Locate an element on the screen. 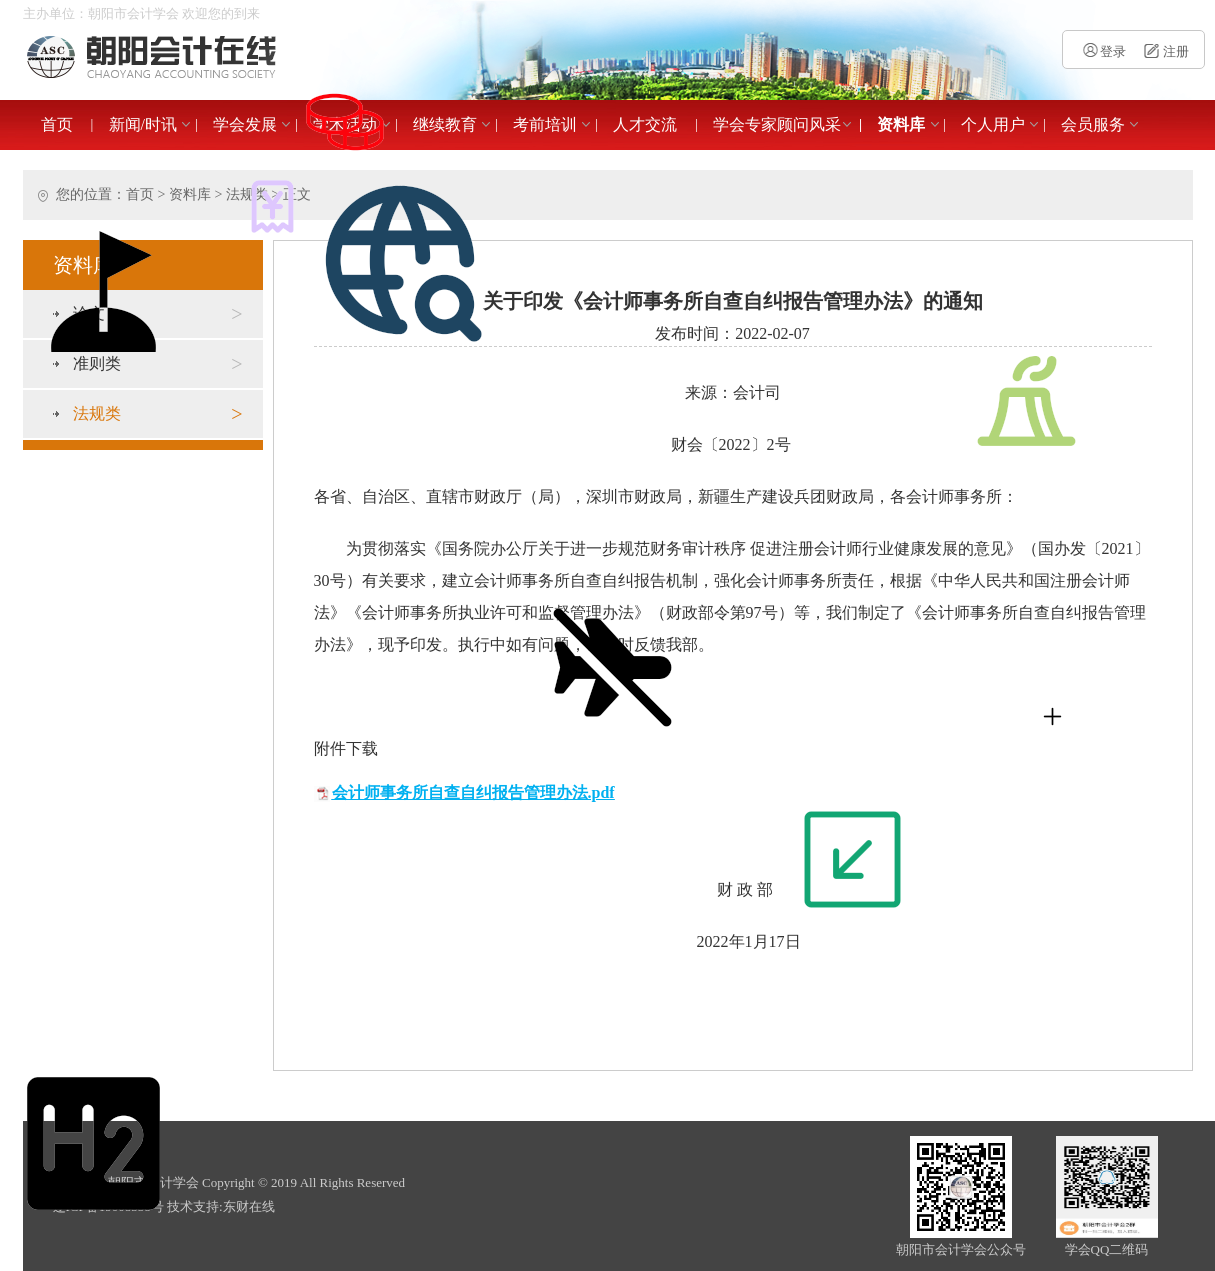  move content to bottom-left corner is located at coordinates (852, 859).